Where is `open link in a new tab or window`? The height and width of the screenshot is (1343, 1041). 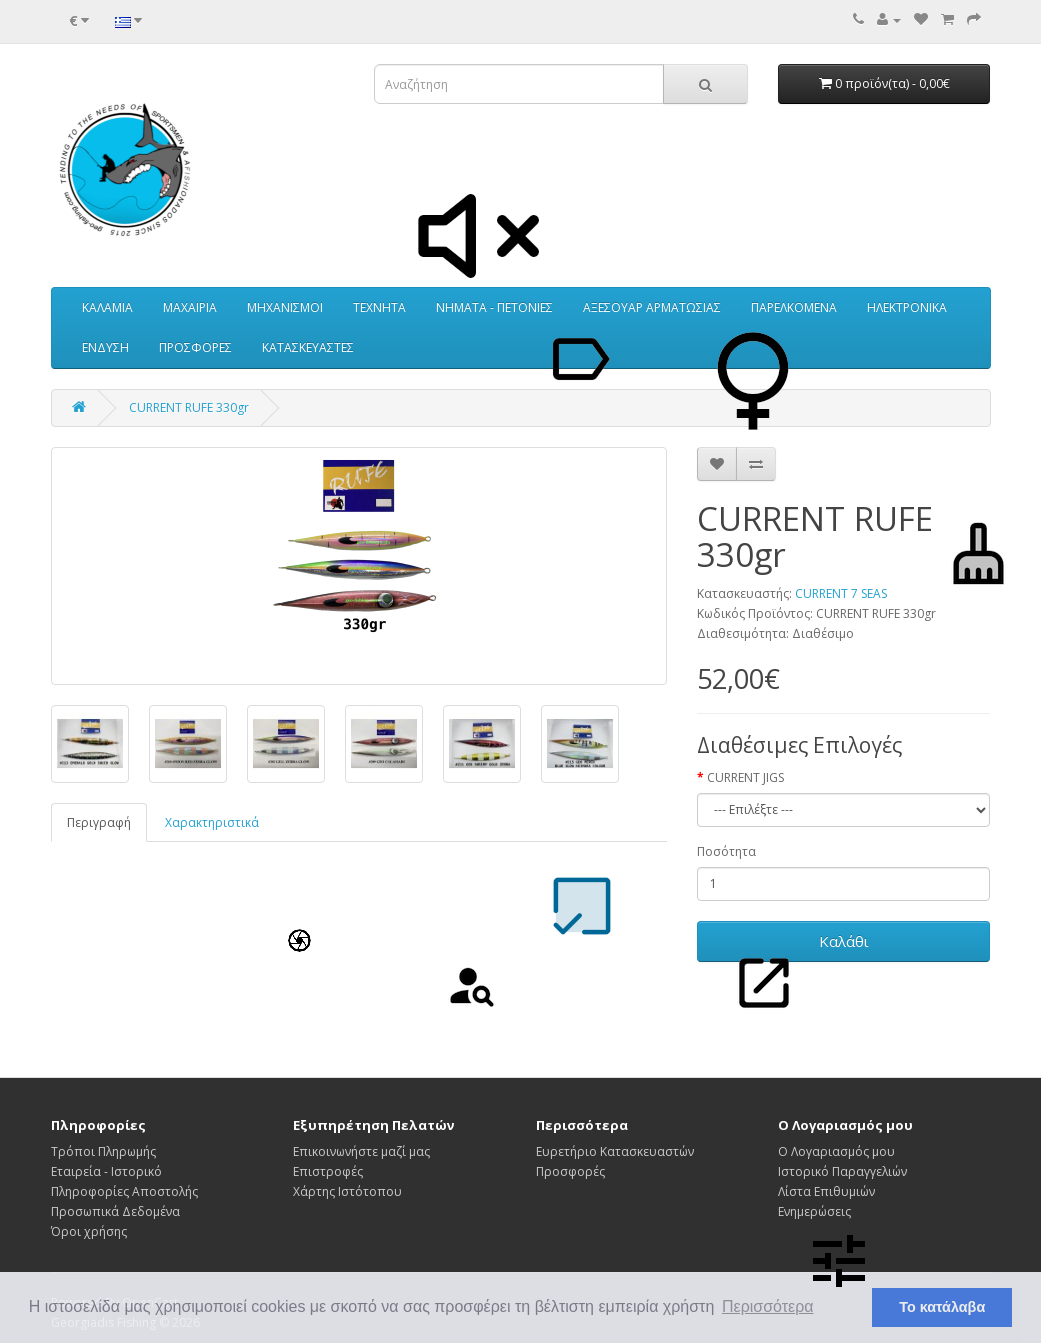 open link in a new tab or window is located at coordinates (764, 983).